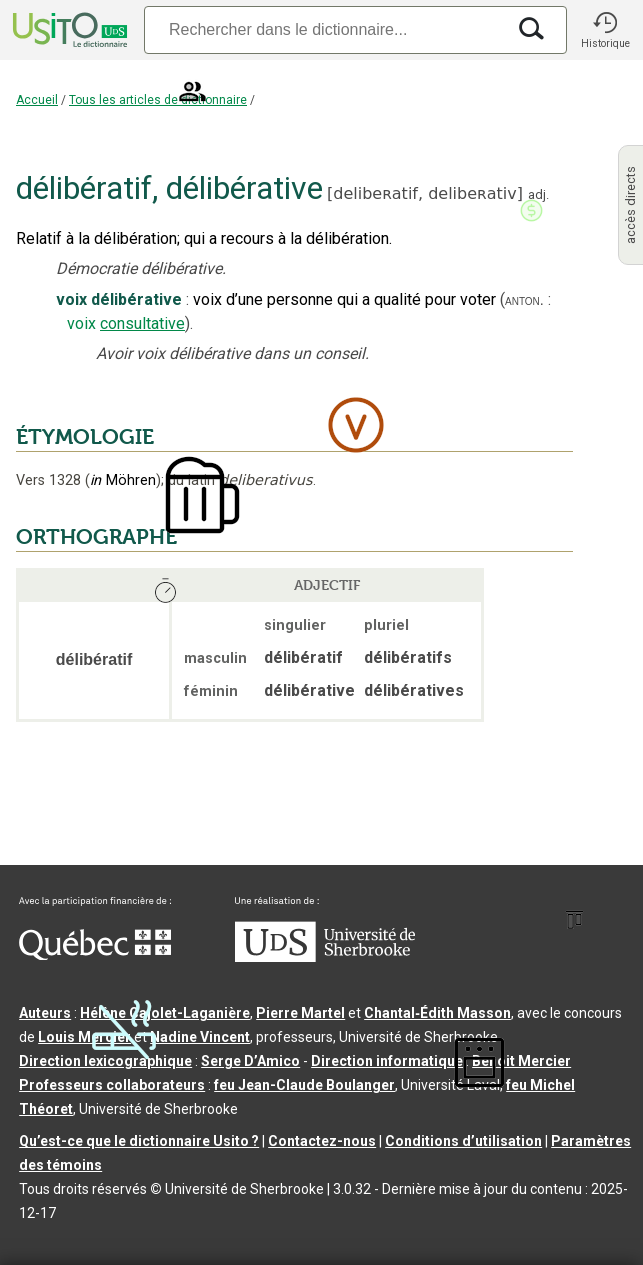 This screenshot has height=1265, width=643. What do you see at coordinates (198, 498) in the screenshot?
I see `view nearby bars or breweries` at bounding box center [198, 498].